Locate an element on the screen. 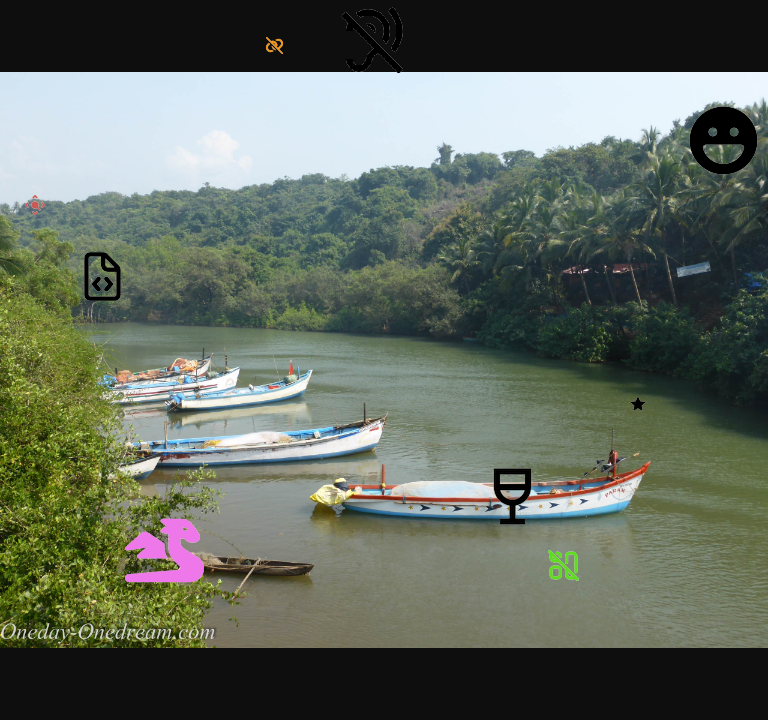 The width and height of the screenshot is (768, 720). react with laughter to a post or message is located at coordinates (723, 140).